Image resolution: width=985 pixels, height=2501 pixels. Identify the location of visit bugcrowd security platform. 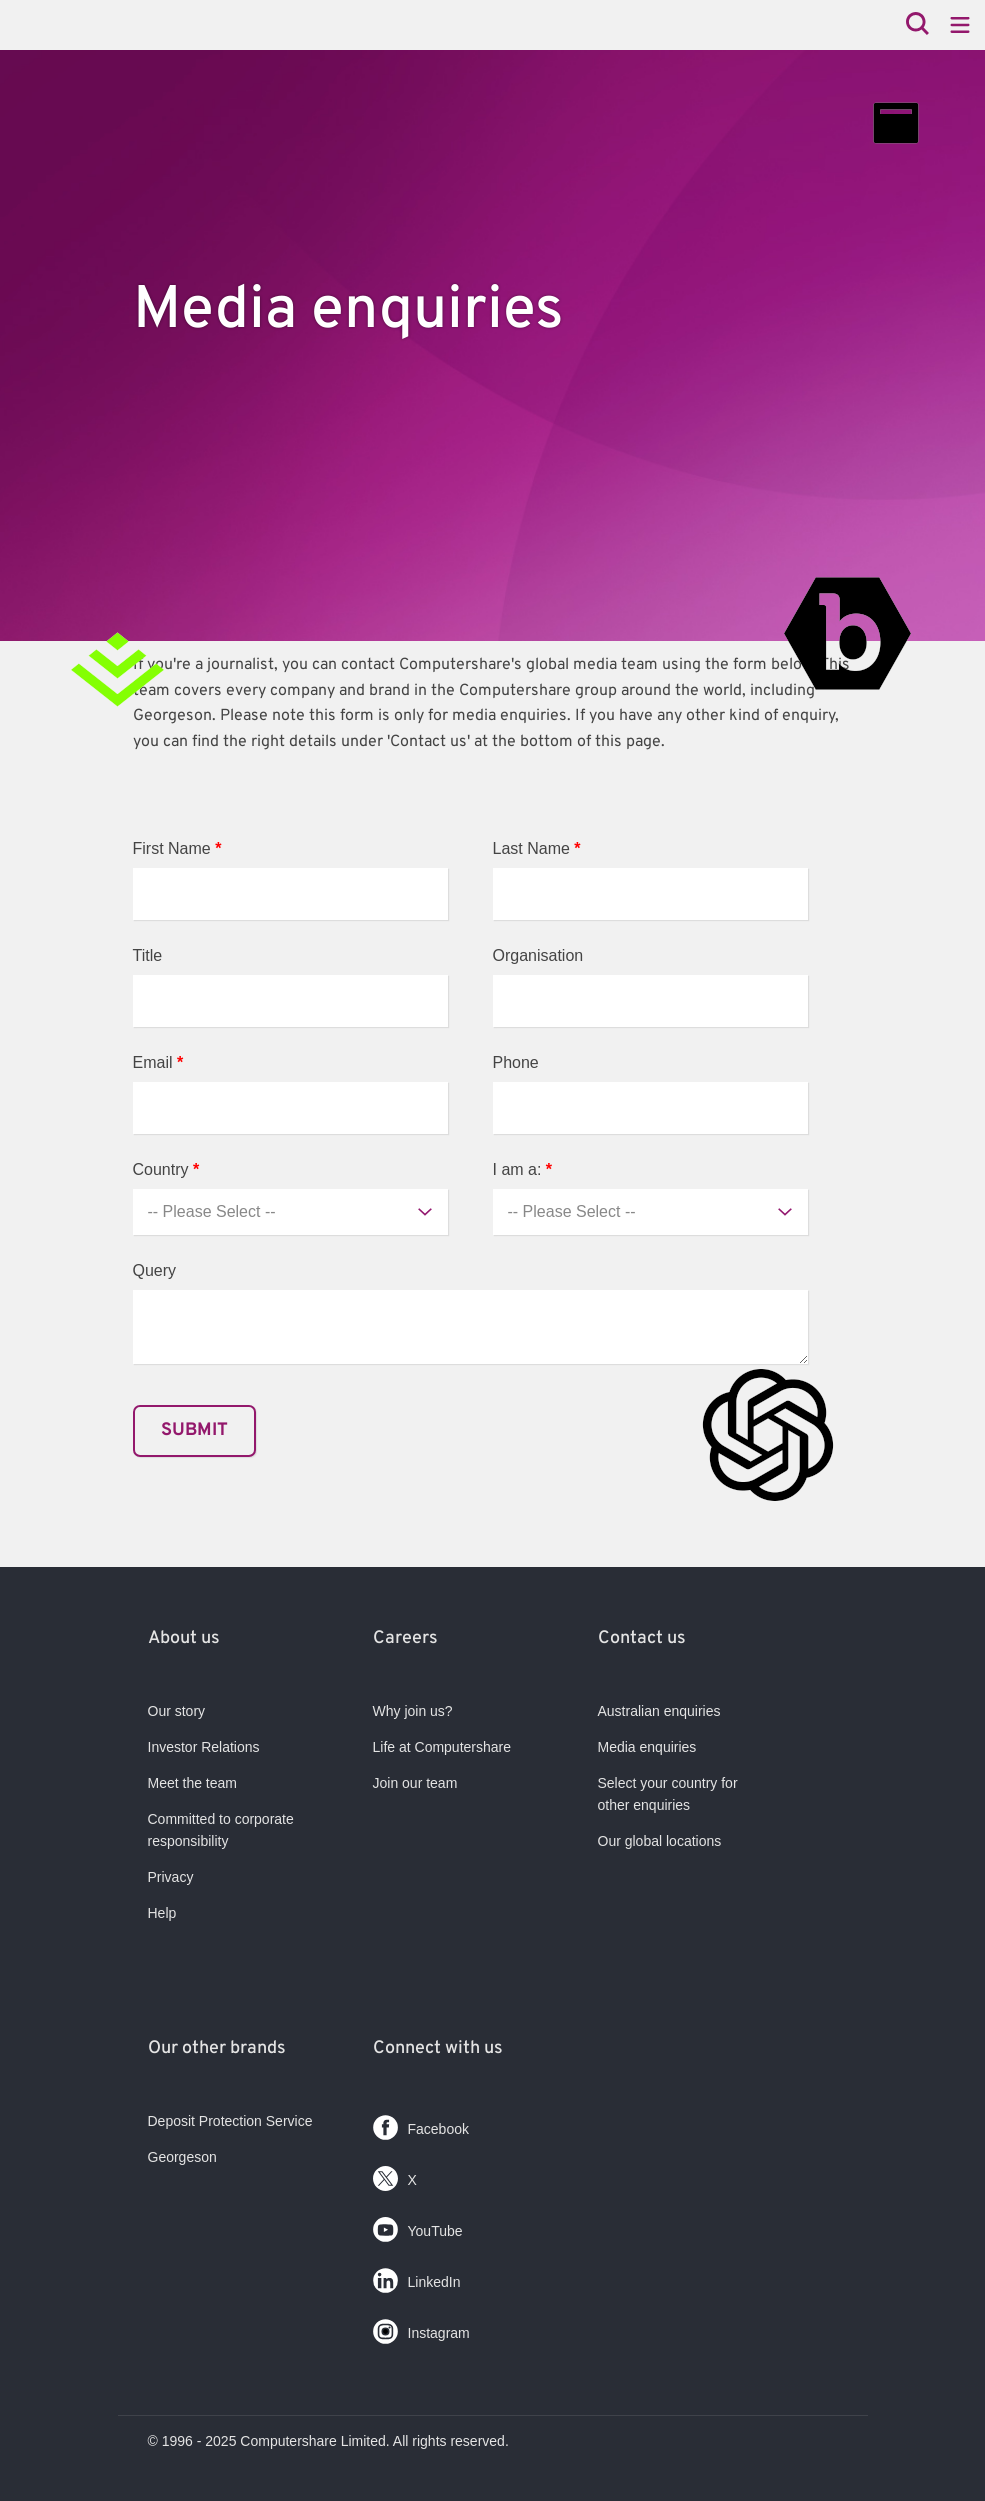
(847, 633).